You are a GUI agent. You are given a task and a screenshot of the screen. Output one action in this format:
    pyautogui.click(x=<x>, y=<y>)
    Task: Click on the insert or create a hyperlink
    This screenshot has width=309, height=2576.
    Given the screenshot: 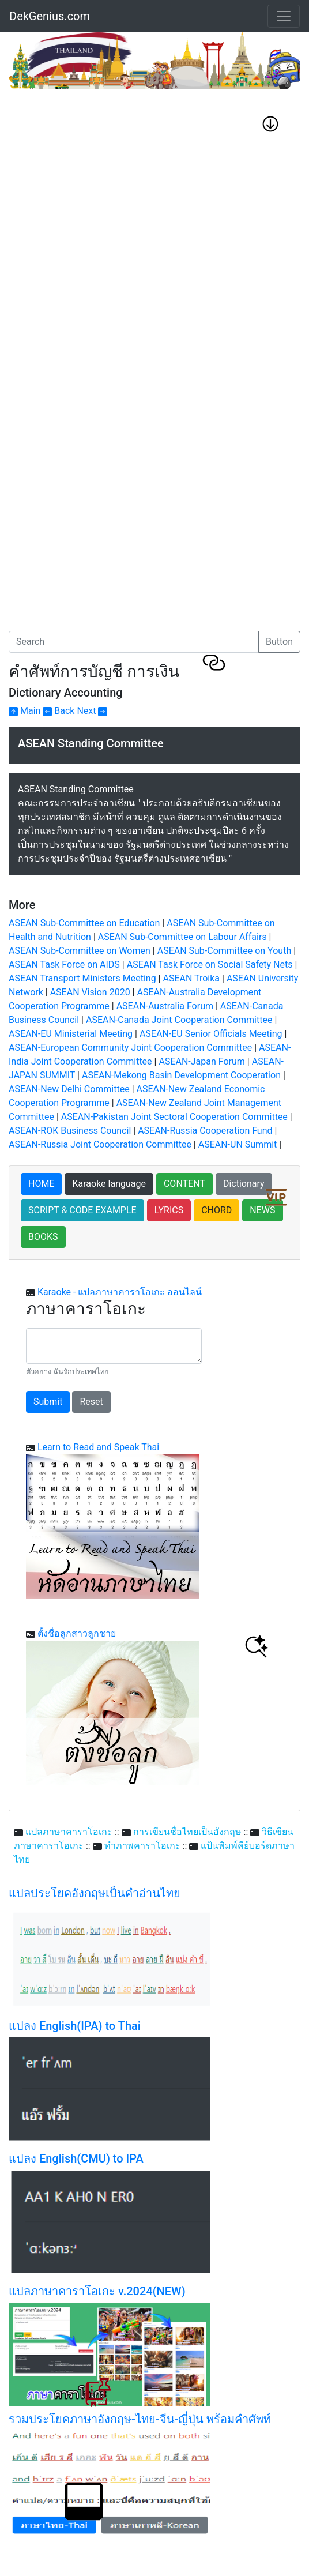 What is the action you would take?
    pyautogui.click(x=214, y=663)
    